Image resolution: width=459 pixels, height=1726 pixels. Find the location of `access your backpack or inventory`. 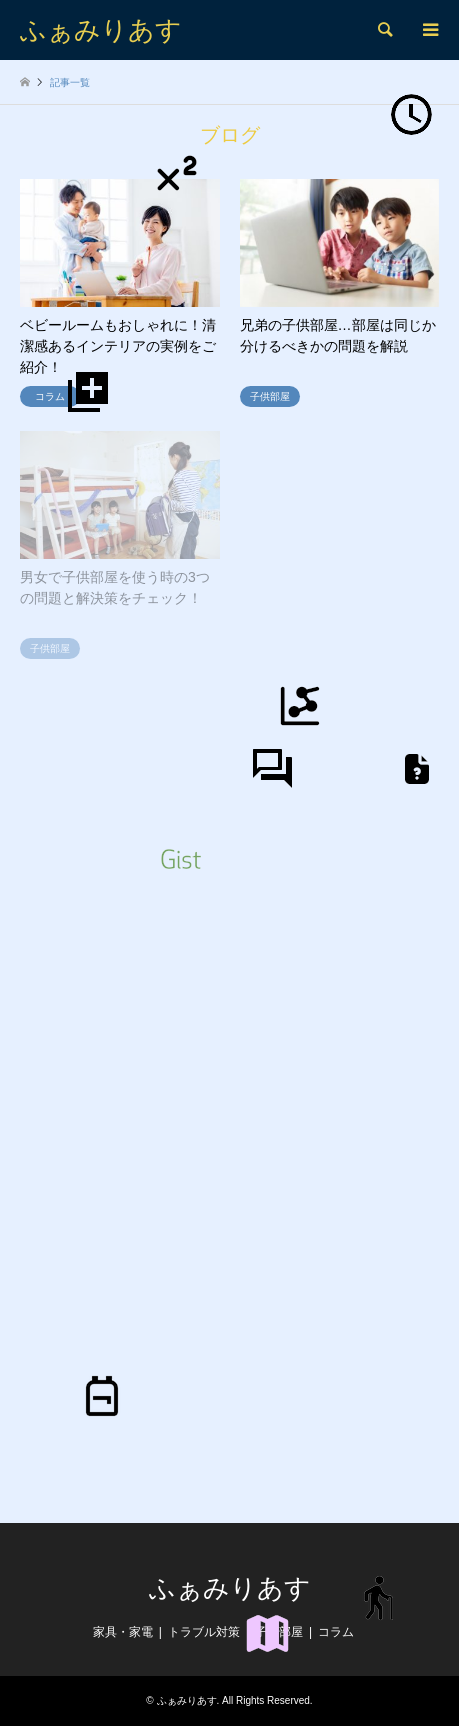

access your backpack or inventory is located at coordinates (102, 1396).